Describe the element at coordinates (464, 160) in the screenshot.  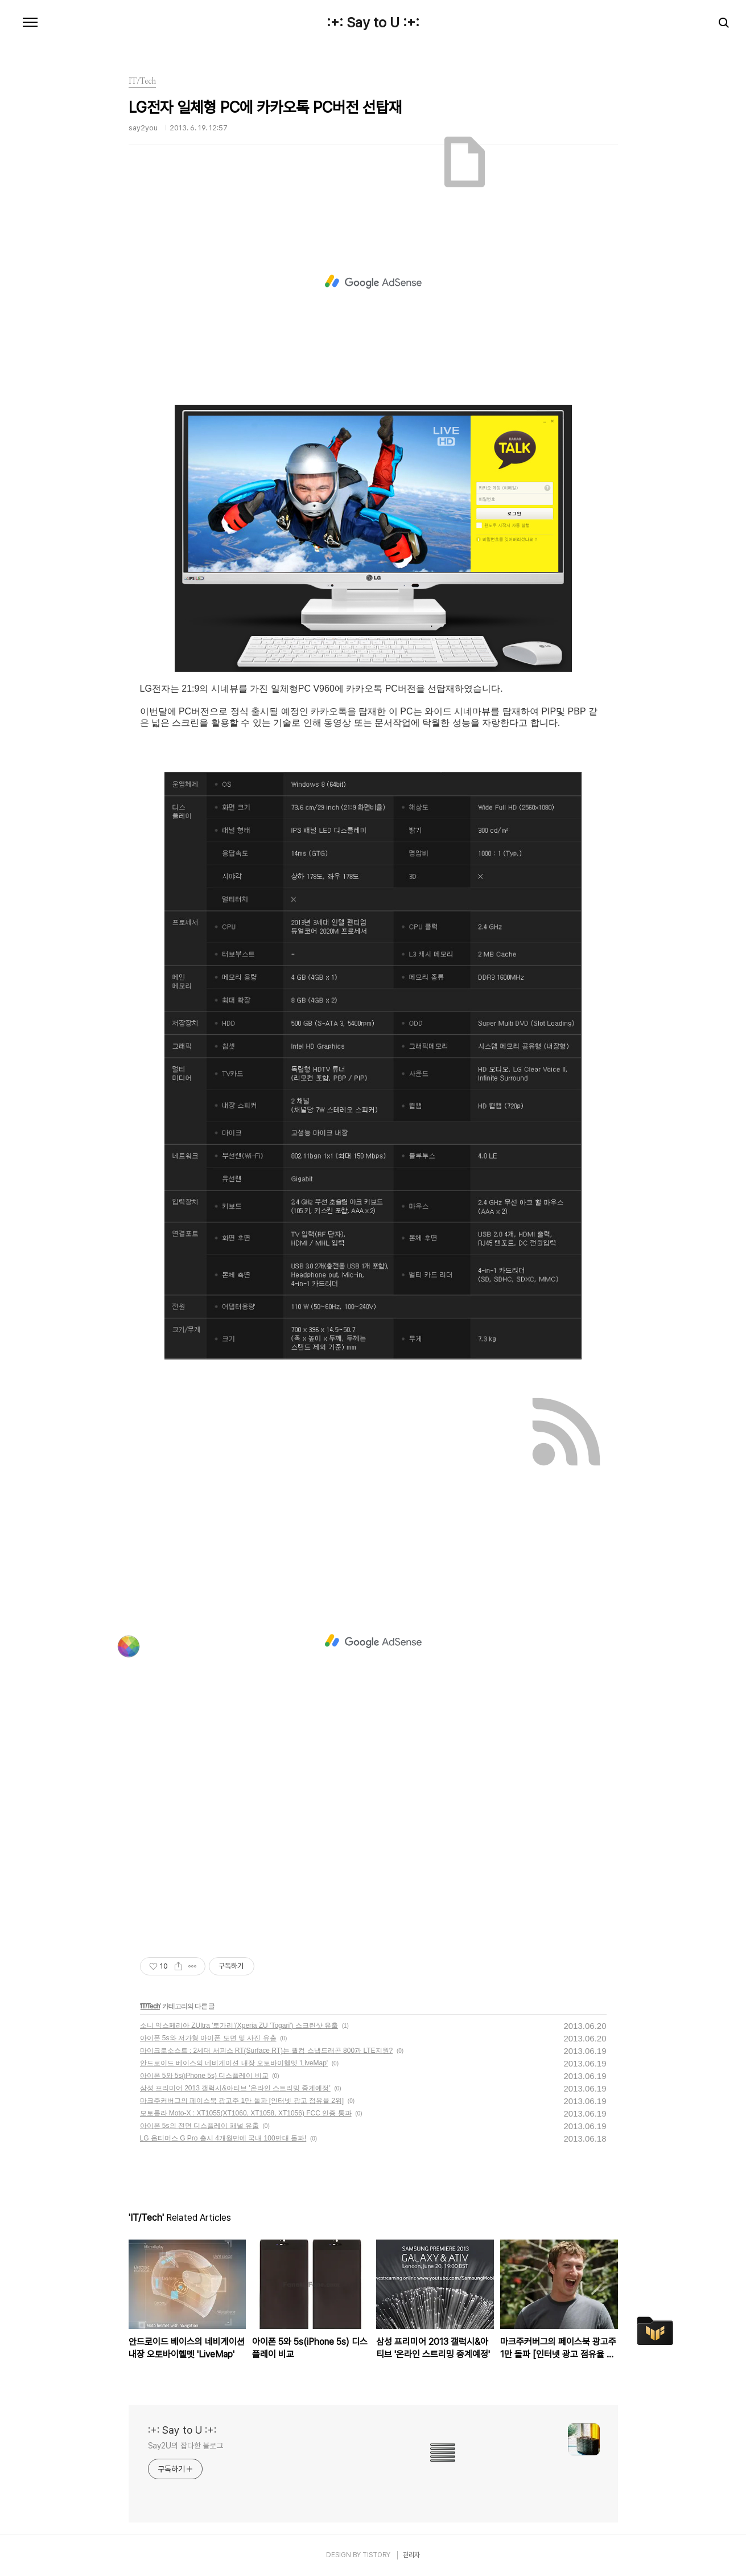
I see `open the documents folder` at that location.